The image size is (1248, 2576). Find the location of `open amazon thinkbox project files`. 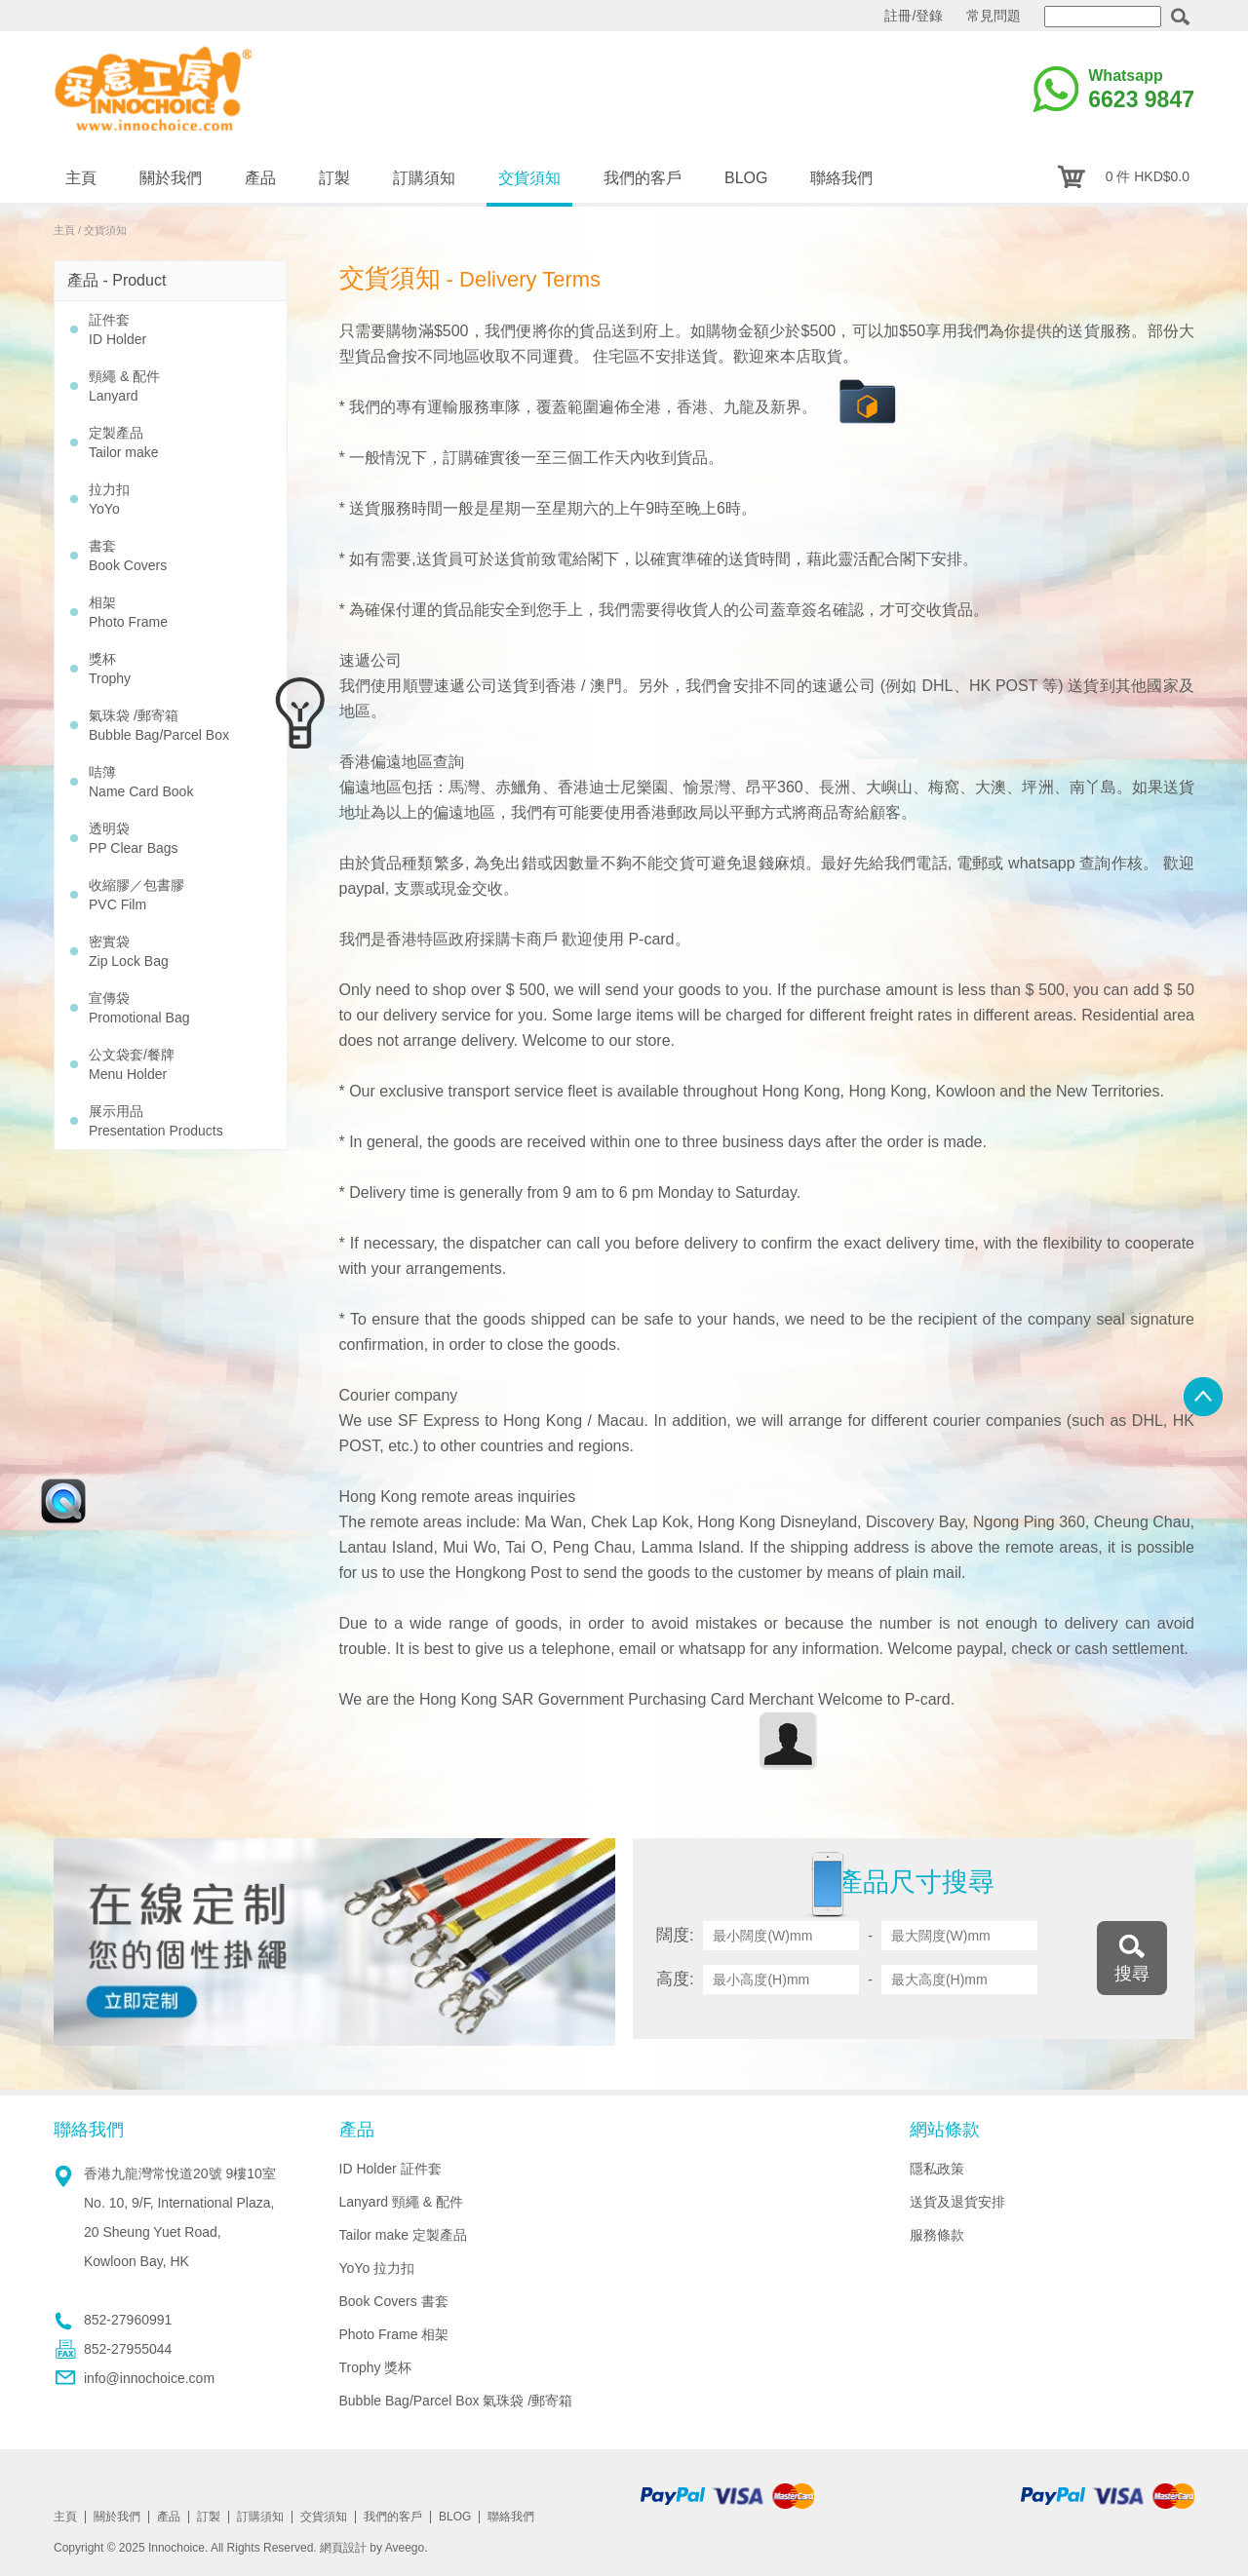

open amazon thinkbox project files is located at coordinates (867, 403).